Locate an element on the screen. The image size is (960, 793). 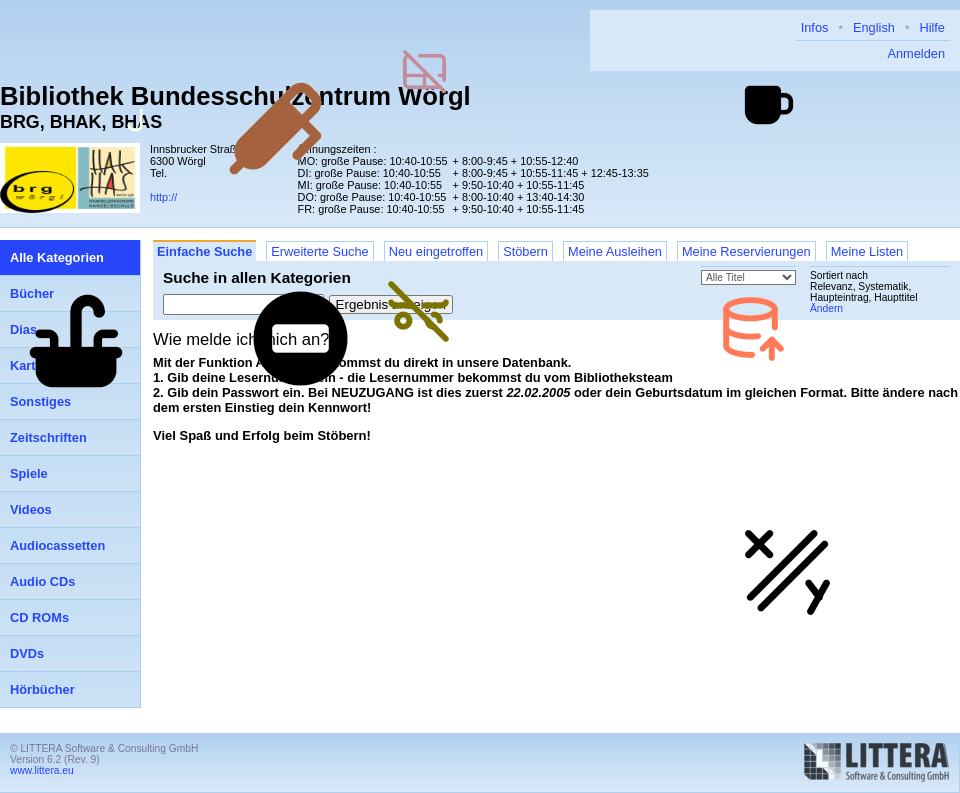
perform floor division operation (x ÷ y rounded down) is located at coordinates (787, 572).